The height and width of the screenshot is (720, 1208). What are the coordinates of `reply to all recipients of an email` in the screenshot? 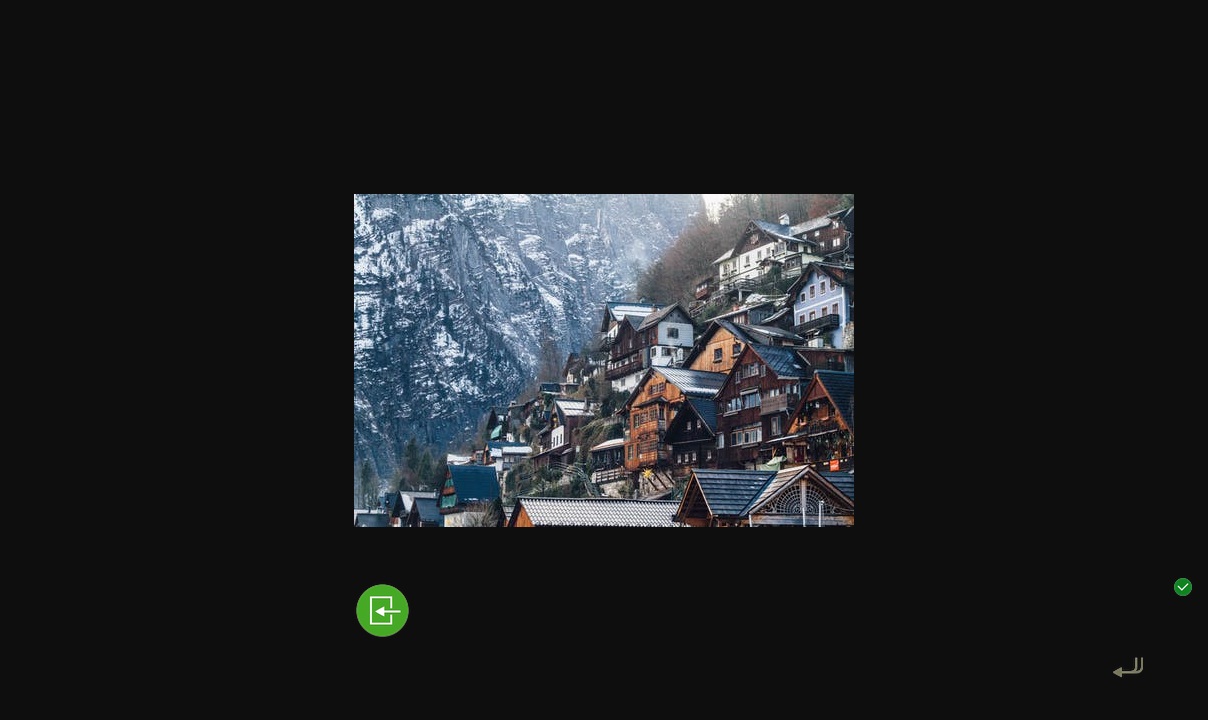 It's located at (1127, 665).